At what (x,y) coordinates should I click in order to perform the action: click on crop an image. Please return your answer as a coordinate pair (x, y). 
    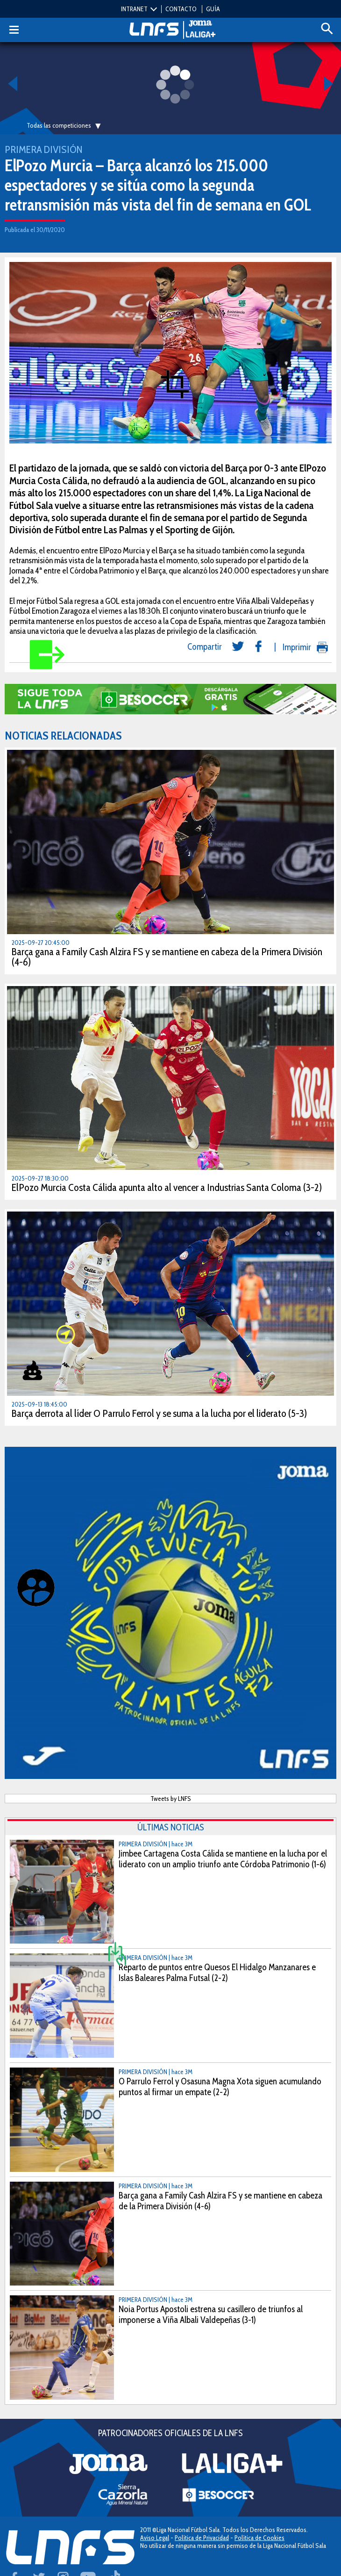
    Looking at the image, I should click on (175, 384).